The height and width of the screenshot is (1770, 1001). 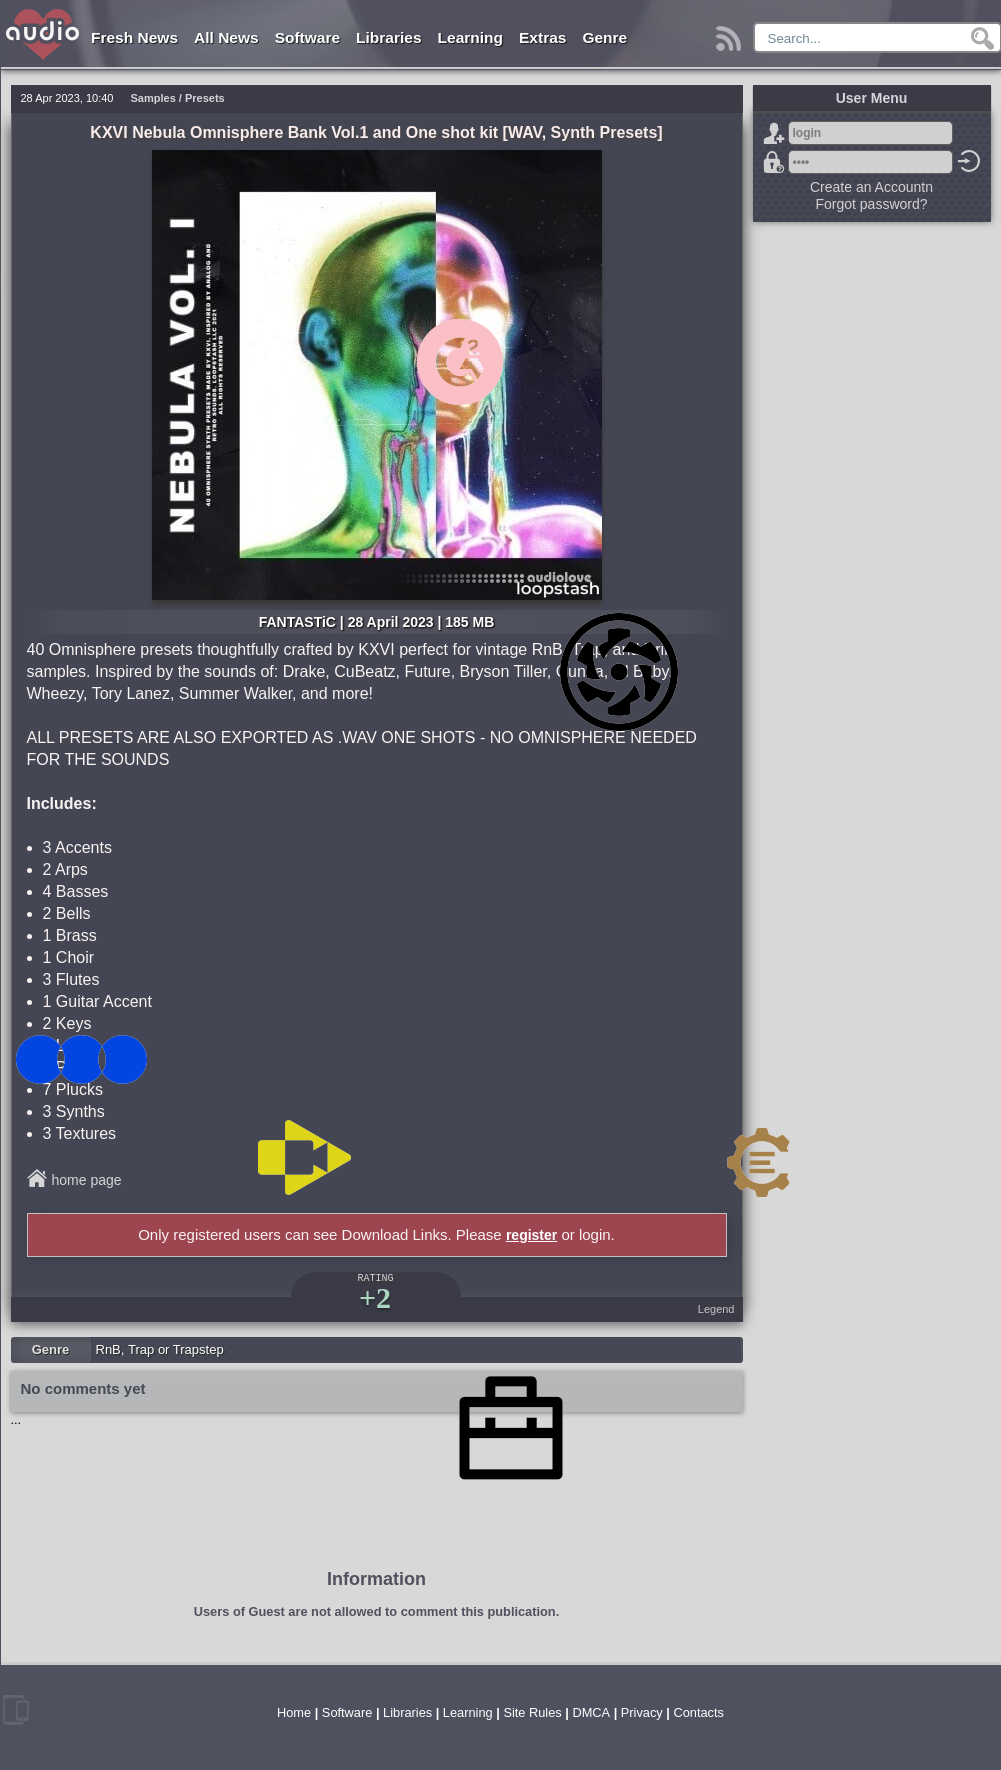 What do you see at coordinates (511, 1433) in the screenshot?
I see `access work or business documents` at bounding box center [511, 1433].